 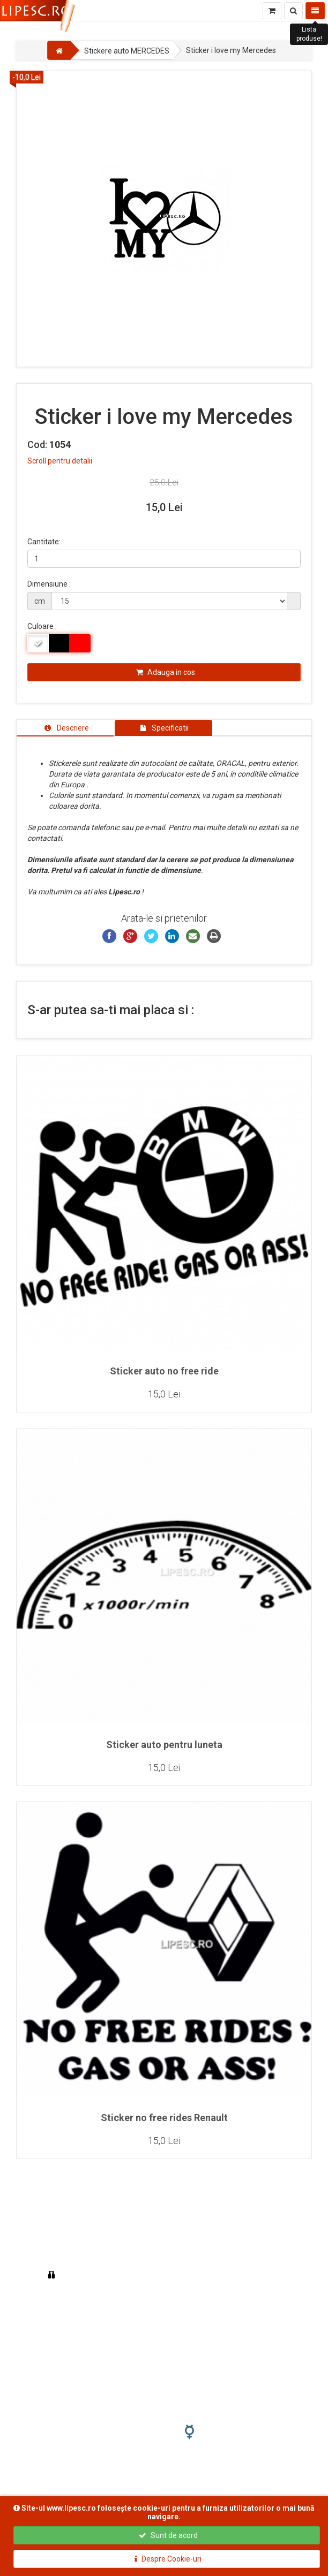 What do you see at coordinates (189, 2431) in the screenshot?
I see `indicates mercury as a planetary or astrological symbol` at bounding box center [189, 2431].